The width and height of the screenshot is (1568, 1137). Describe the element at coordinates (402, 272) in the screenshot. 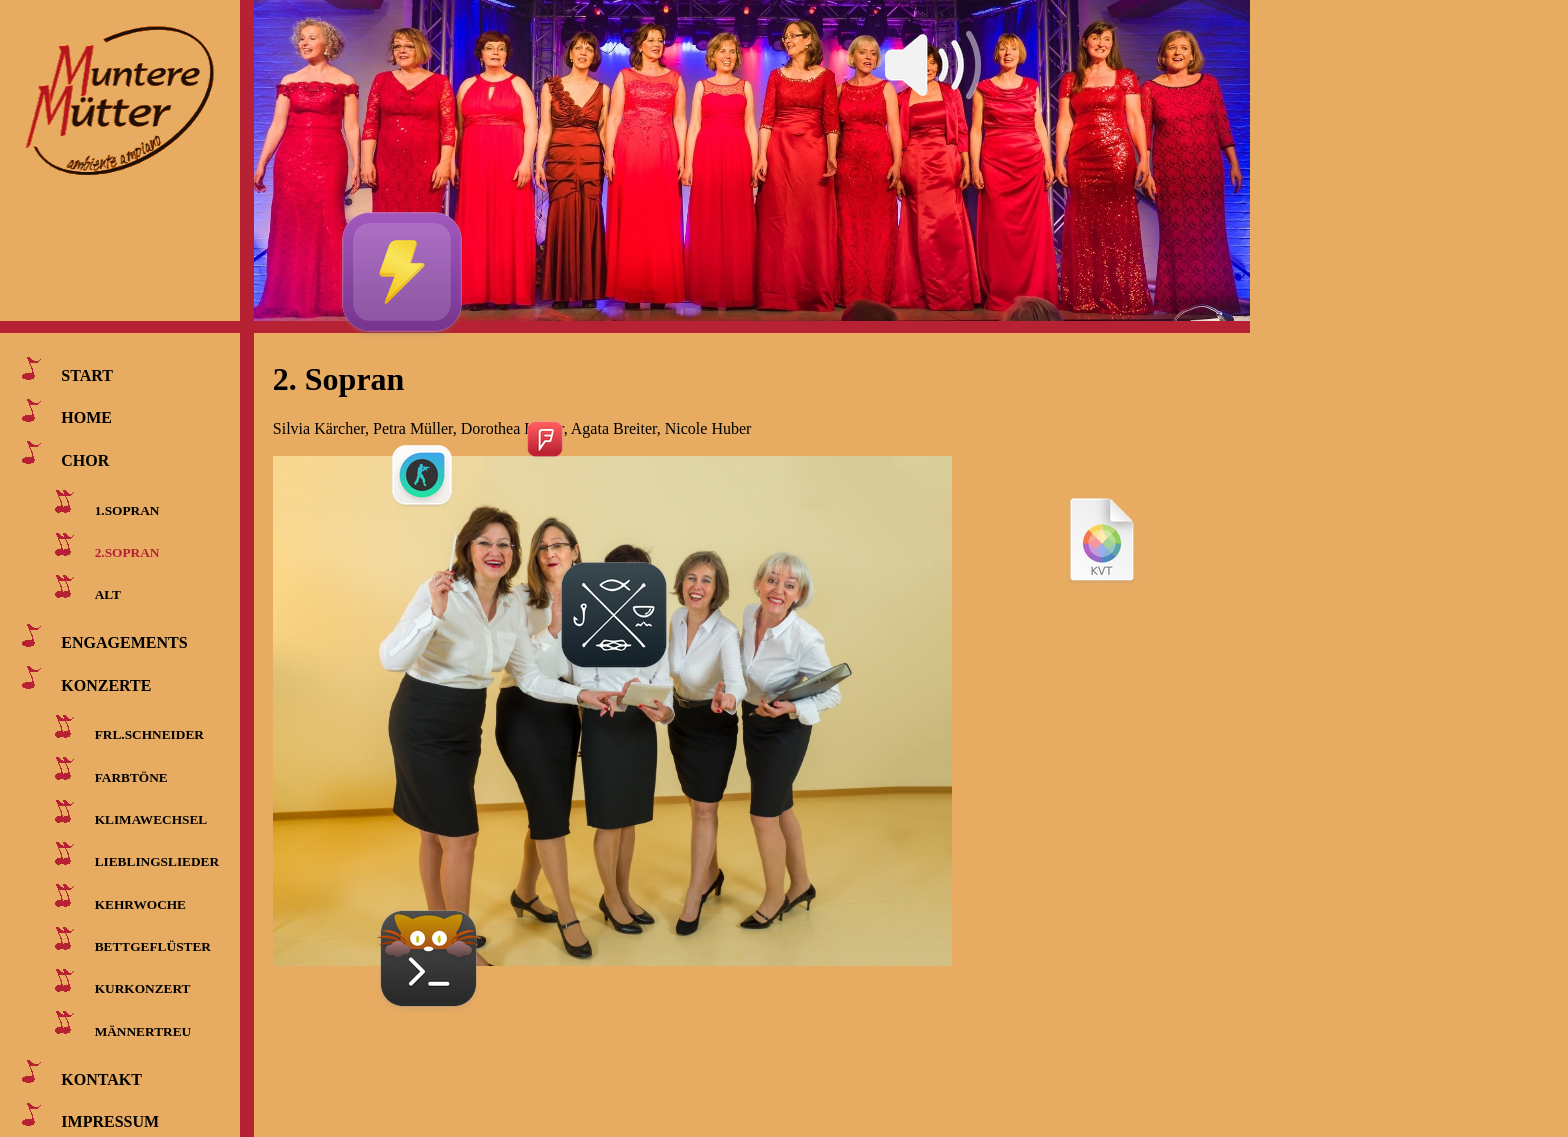

I see `open keypunch typing practice app` at that location.